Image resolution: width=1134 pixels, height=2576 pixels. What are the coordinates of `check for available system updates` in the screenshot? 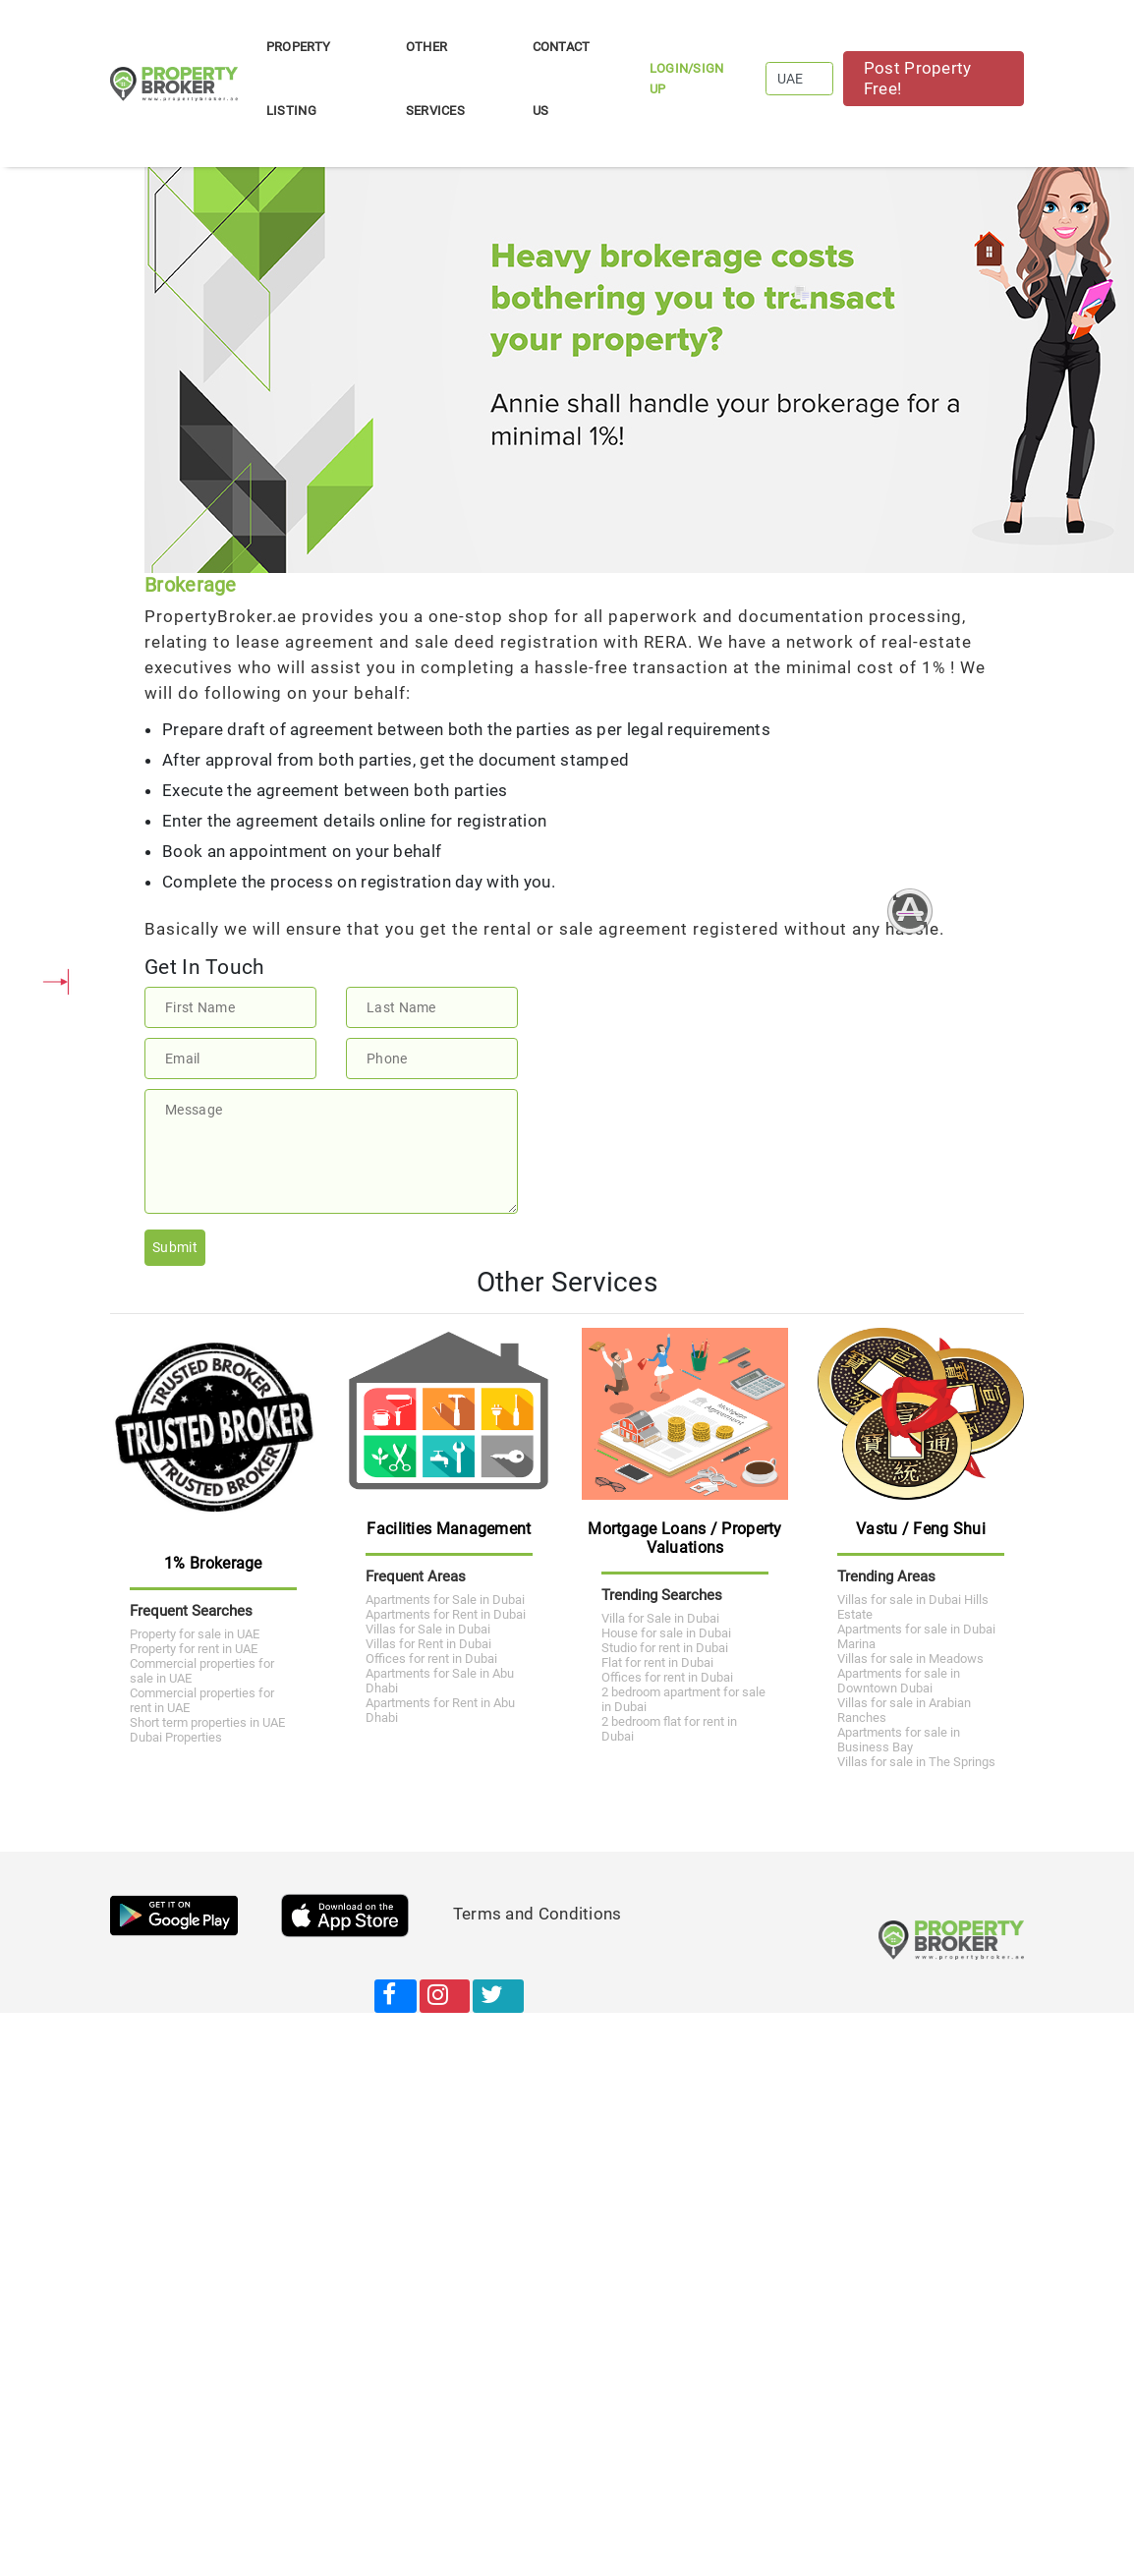 It's located at (910, 911).